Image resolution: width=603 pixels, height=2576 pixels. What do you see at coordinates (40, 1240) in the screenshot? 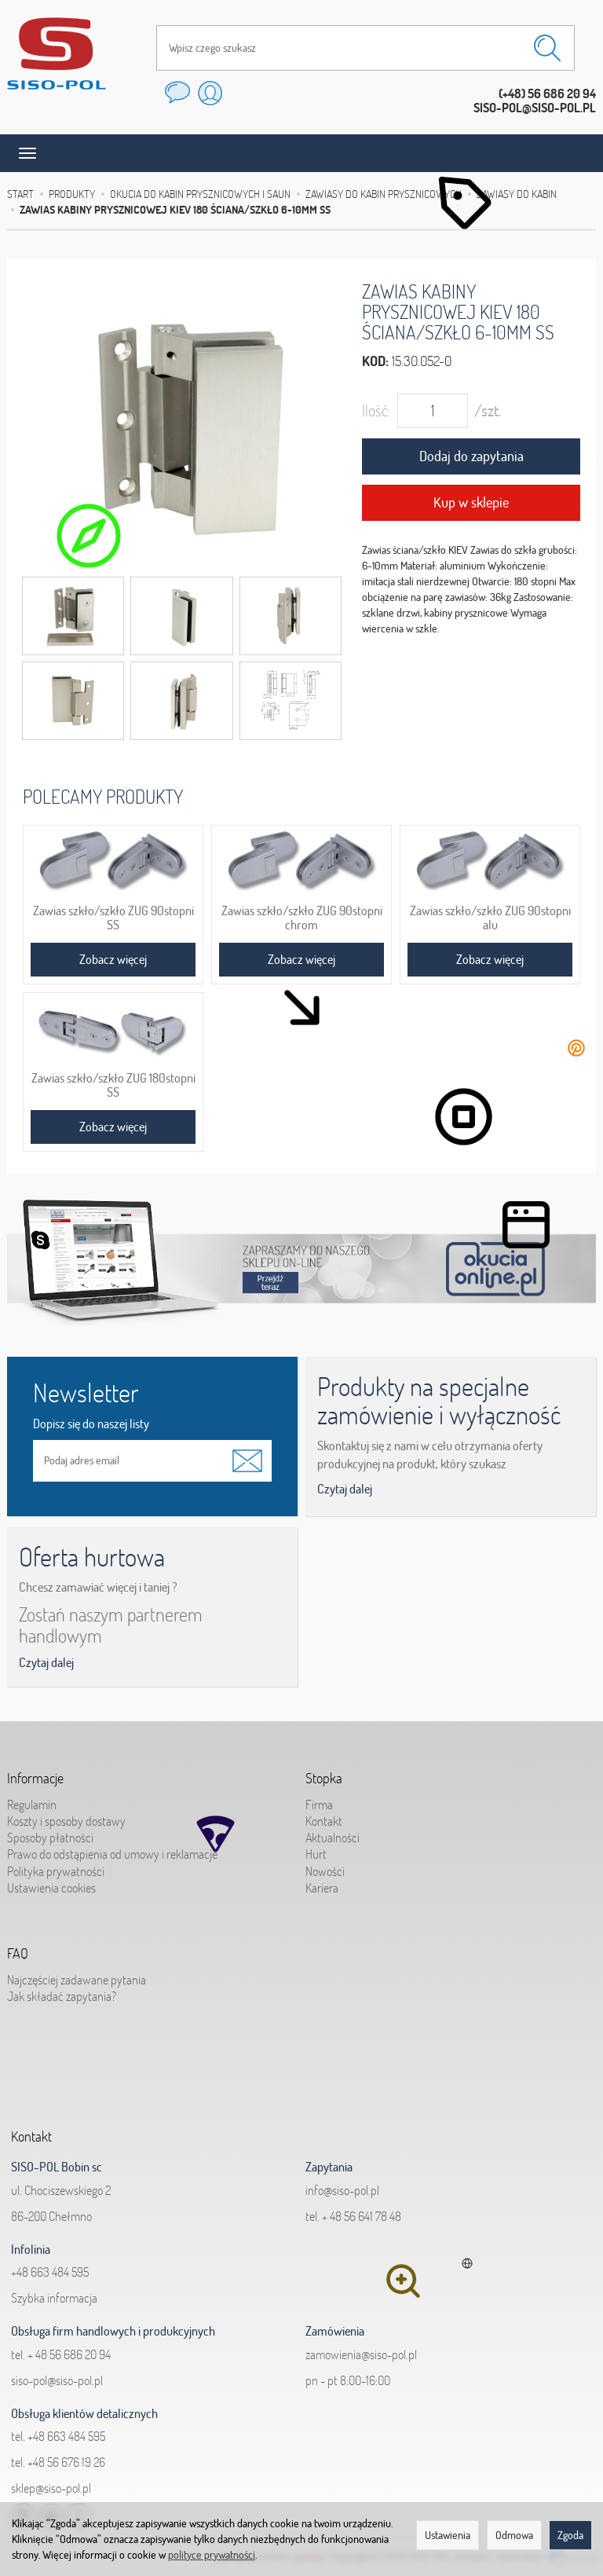
I see `open skype` at bounding box center [40, 1240].